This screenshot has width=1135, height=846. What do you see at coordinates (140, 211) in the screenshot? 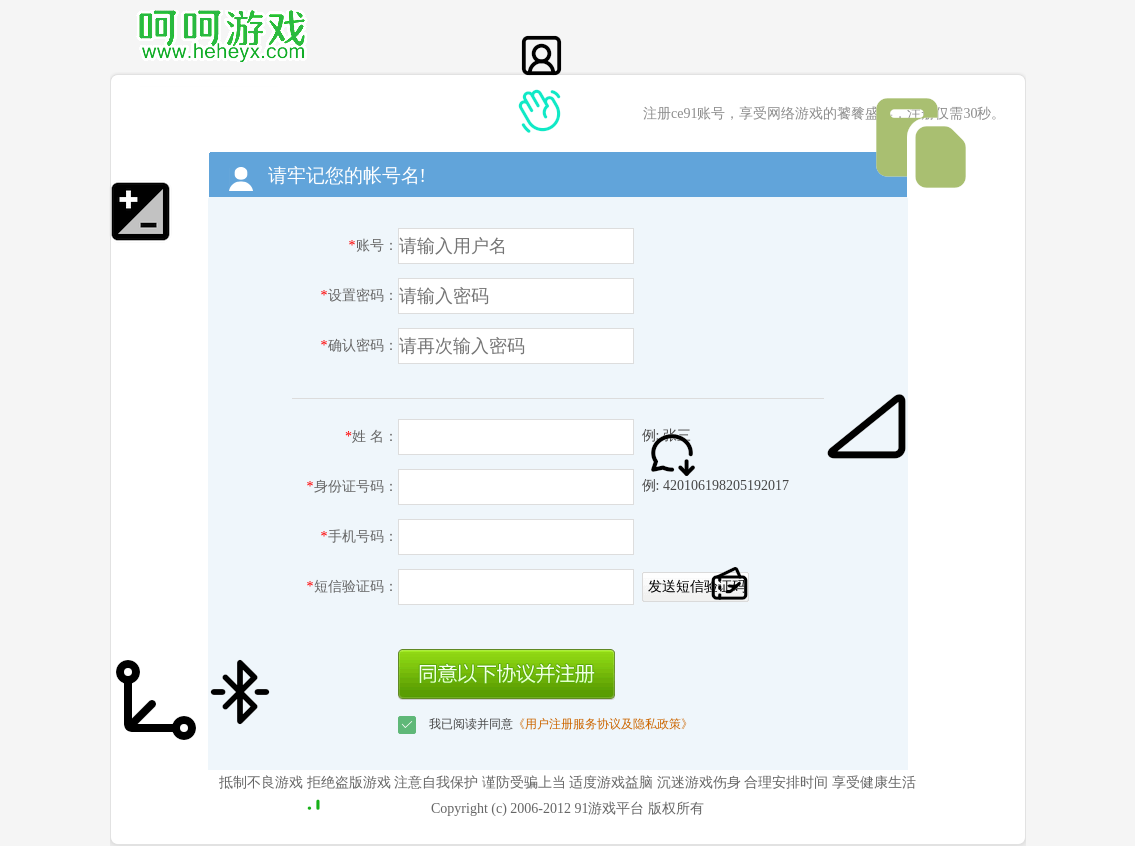
I see `adjust camera ISO sensitivity settings` at bounding box center [140, 211].